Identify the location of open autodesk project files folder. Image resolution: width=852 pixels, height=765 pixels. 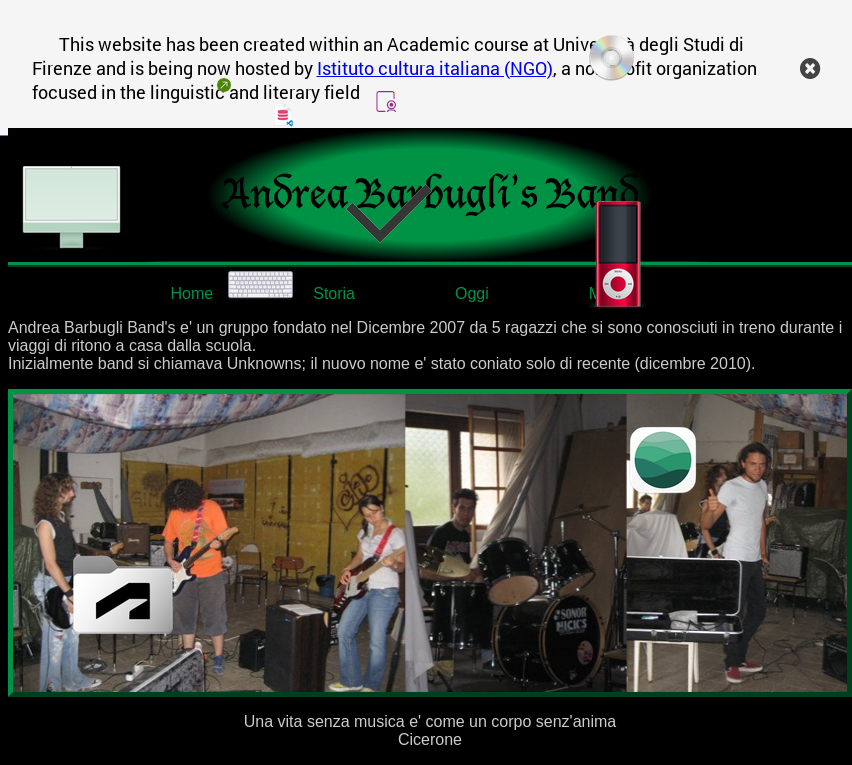
(122, 597).